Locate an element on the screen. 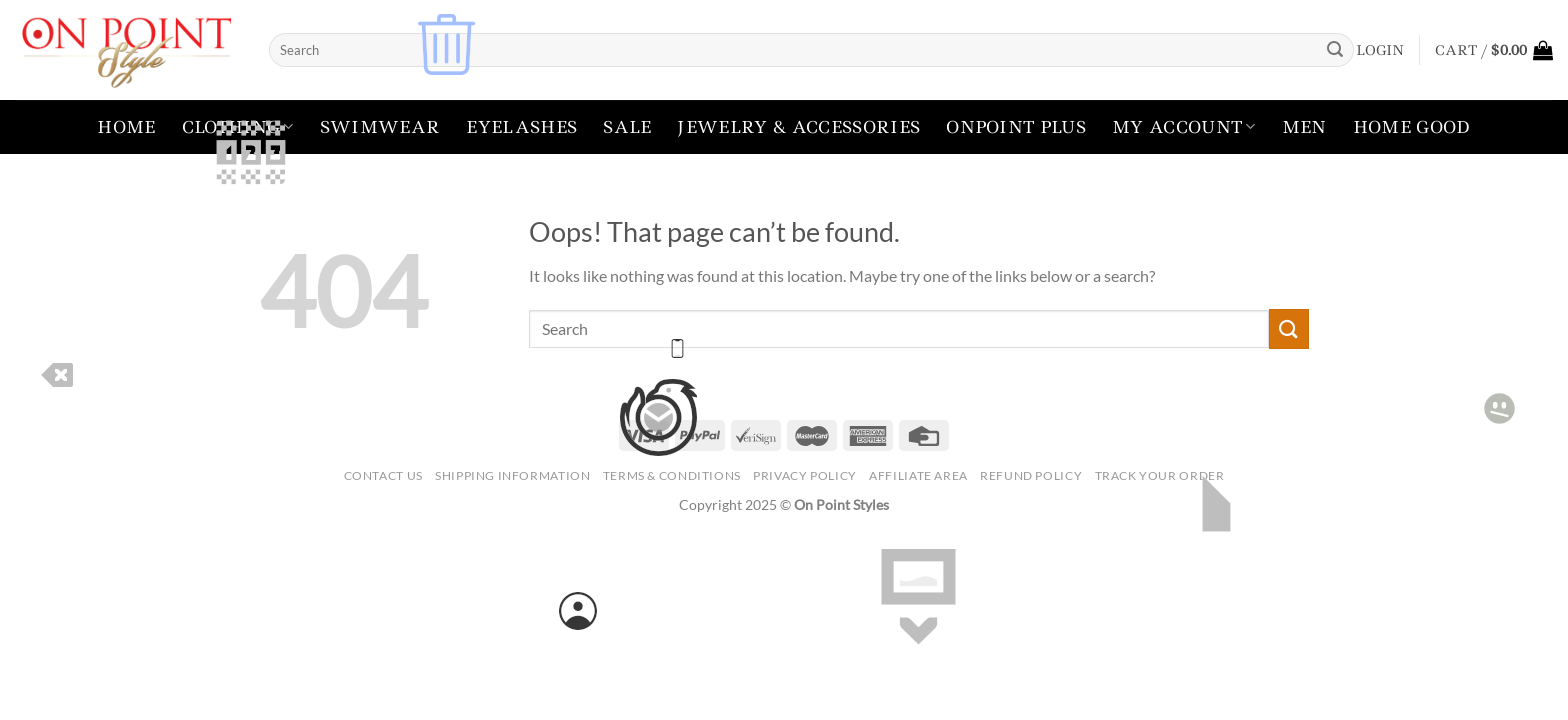  clear or remove a tag is located at coordinates (57, 375).